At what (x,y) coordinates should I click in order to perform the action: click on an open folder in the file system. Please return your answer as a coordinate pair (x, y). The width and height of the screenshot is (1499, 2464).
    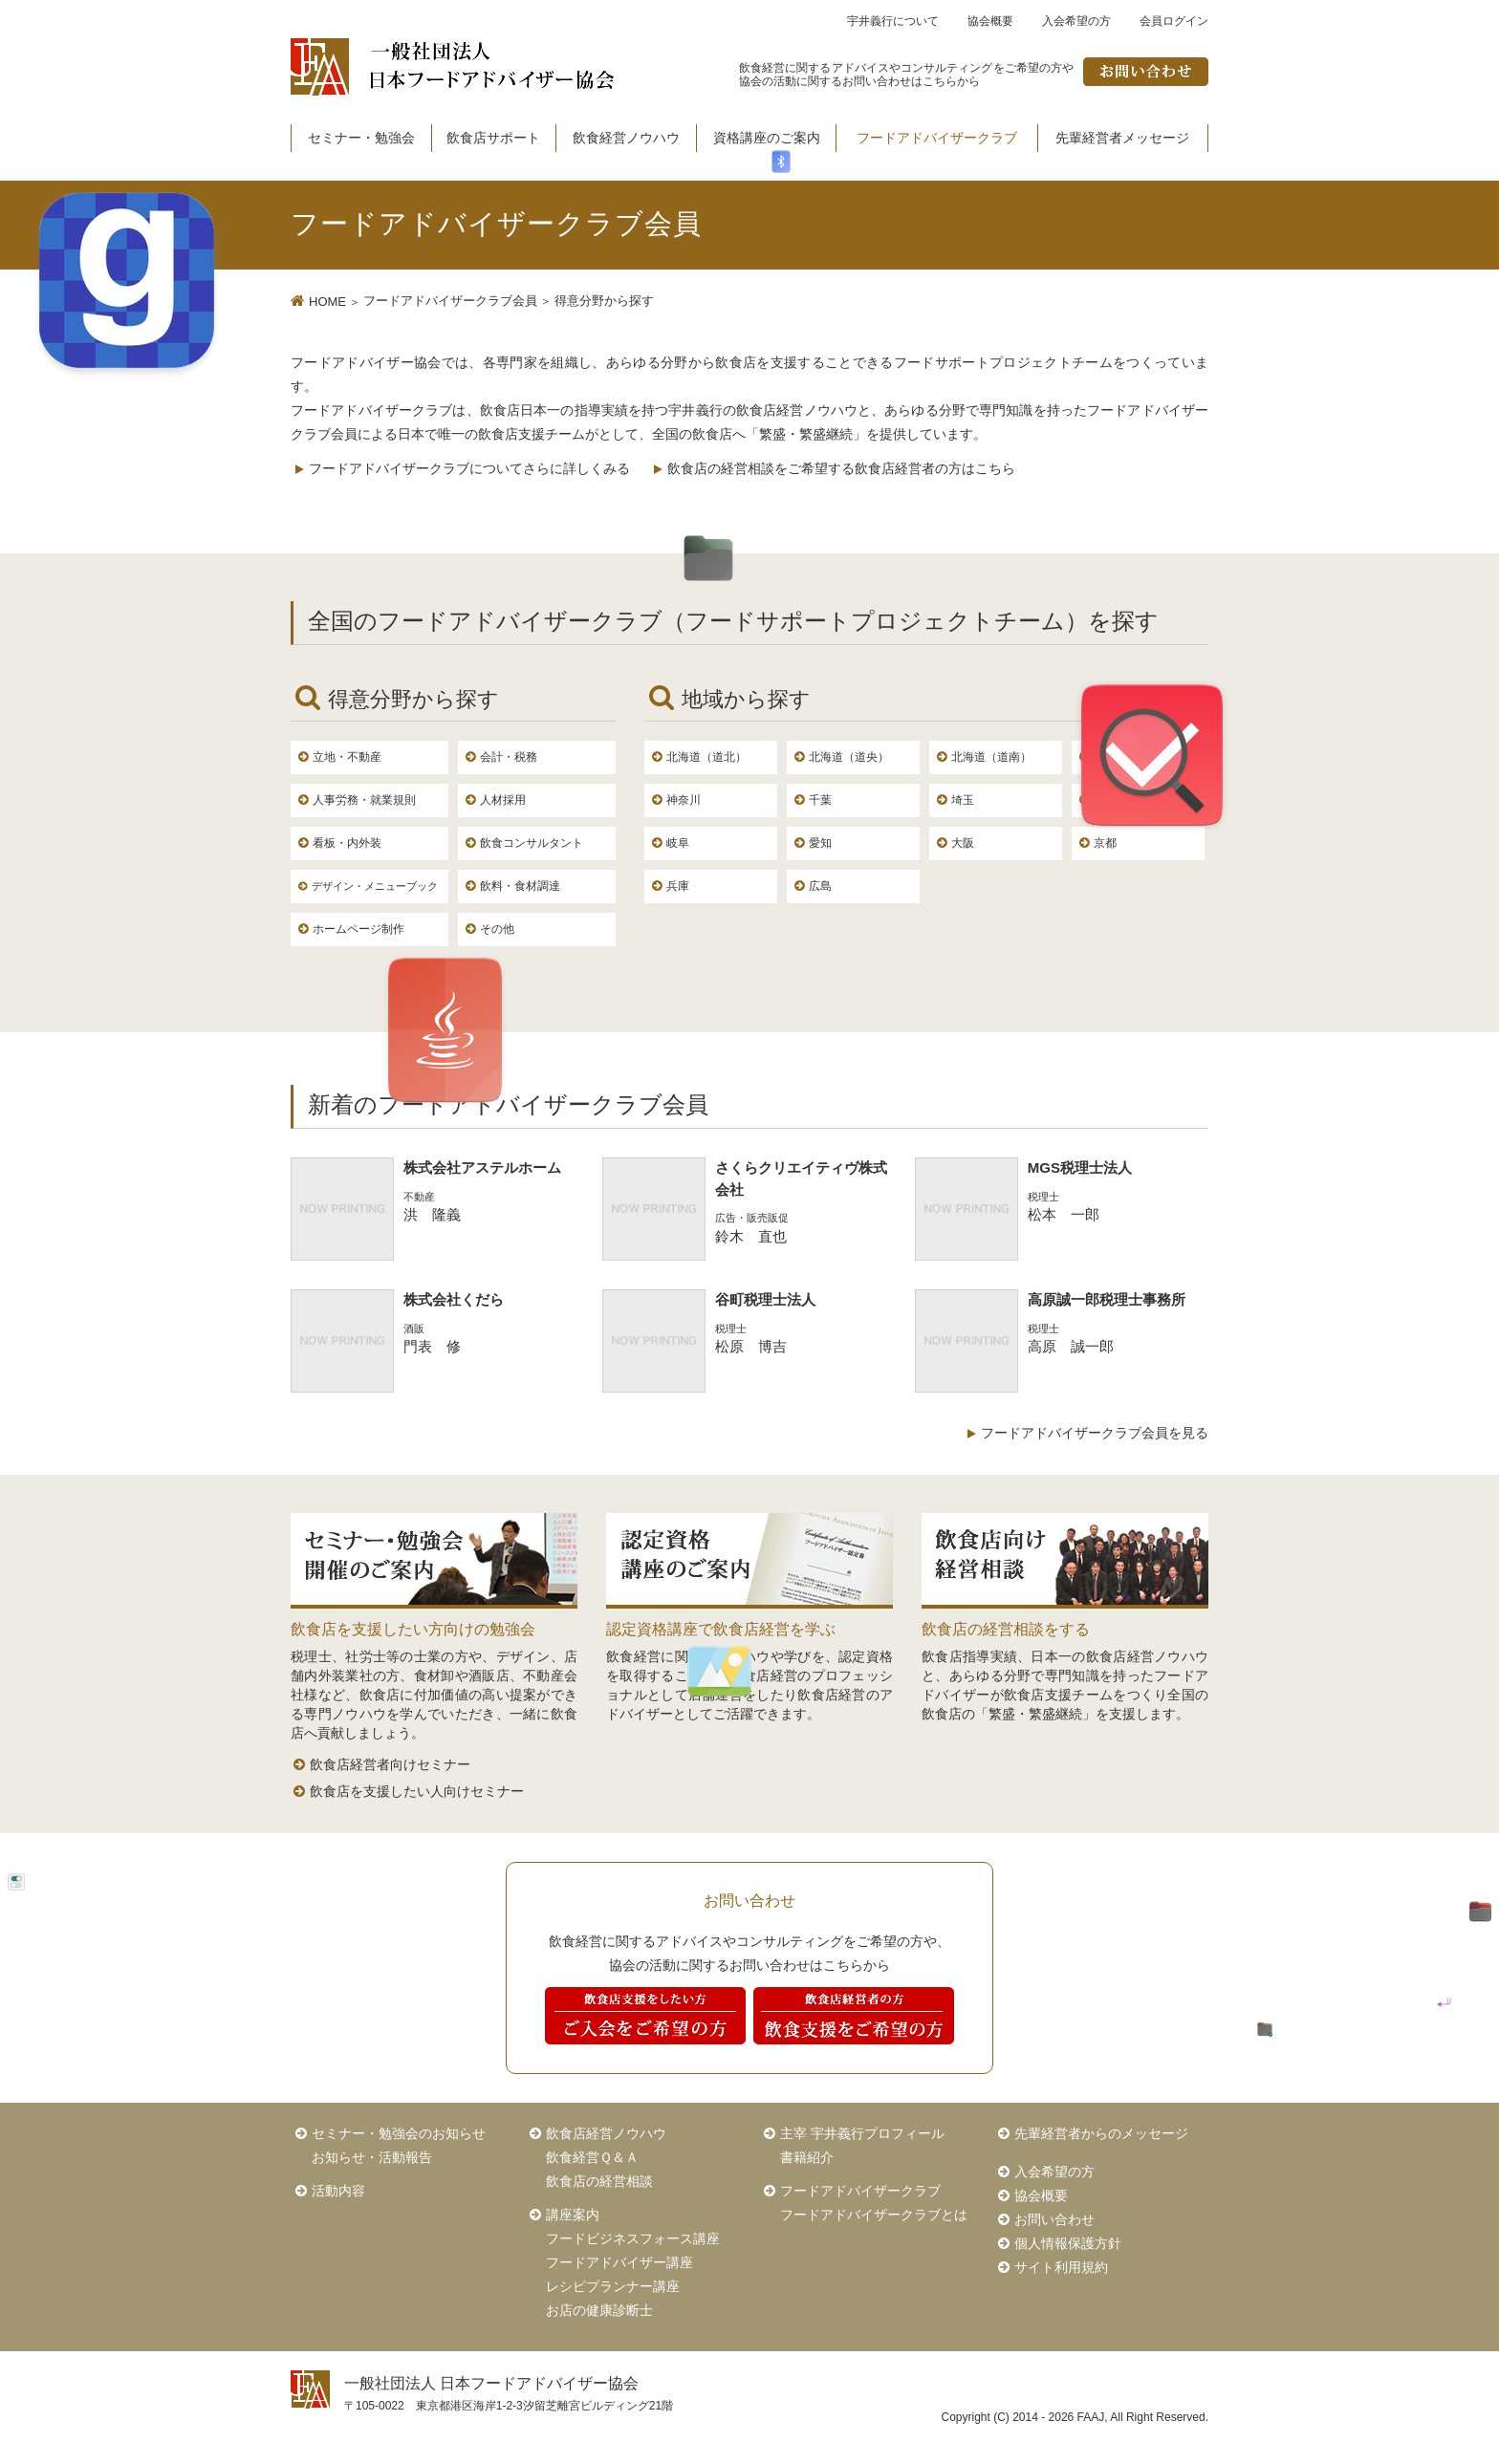
    Looking at the image, I should click on (708, 558).